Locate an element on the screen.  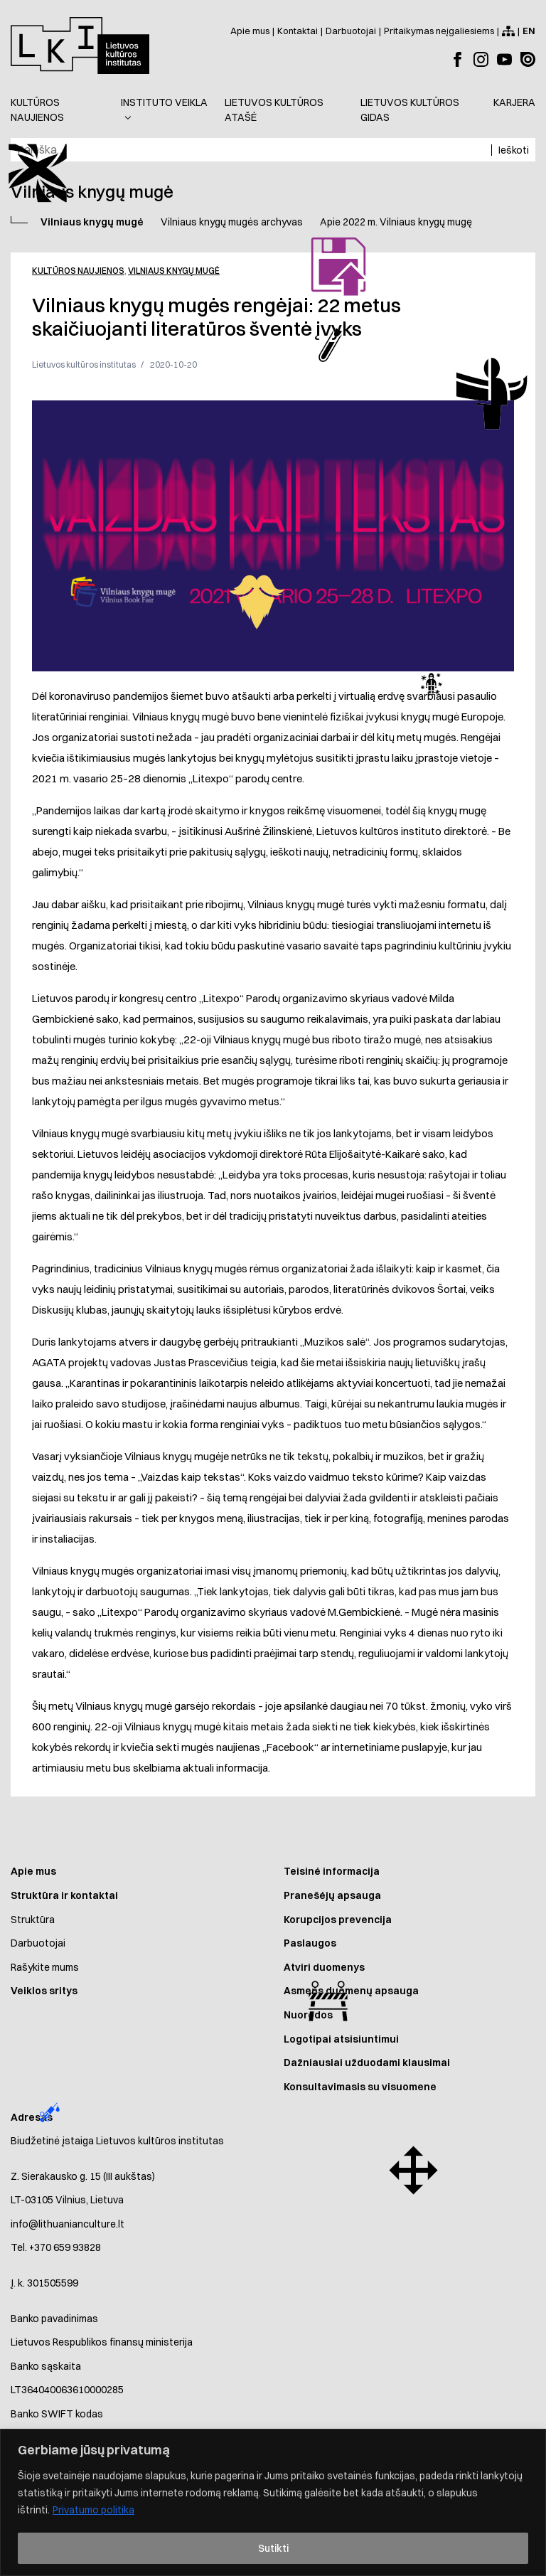
indicates a blocked or restricted area is located at coordinates (328, 2000).